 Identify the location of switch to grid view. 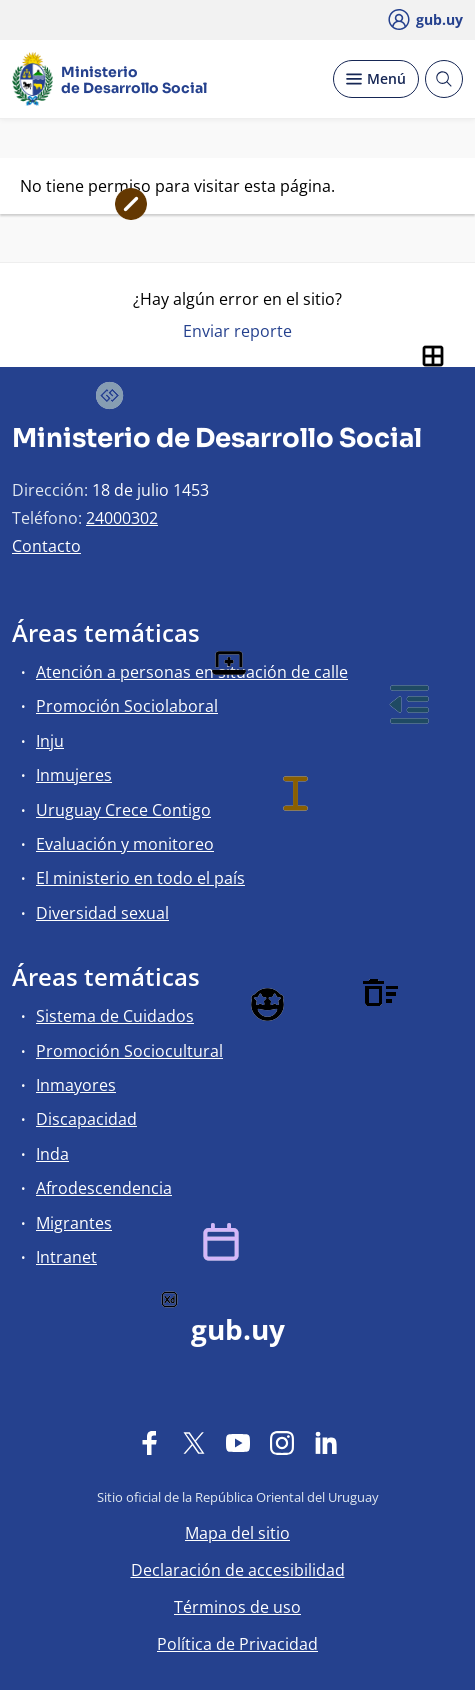
(433, 356).